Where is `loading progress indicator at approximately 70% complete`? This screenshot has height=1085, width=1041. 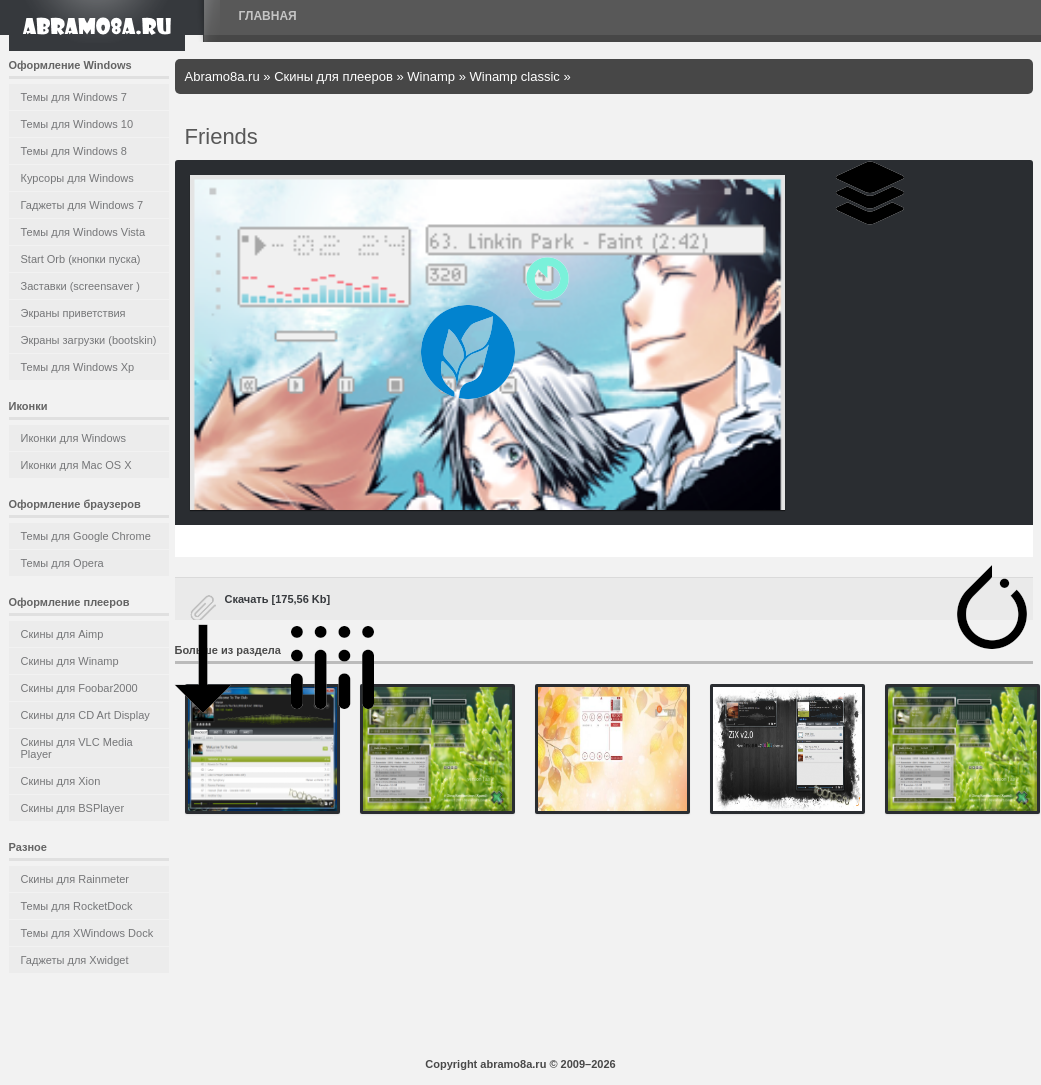
loading progress indicator at approximately 70% complete is located at coordinates (547, 278).